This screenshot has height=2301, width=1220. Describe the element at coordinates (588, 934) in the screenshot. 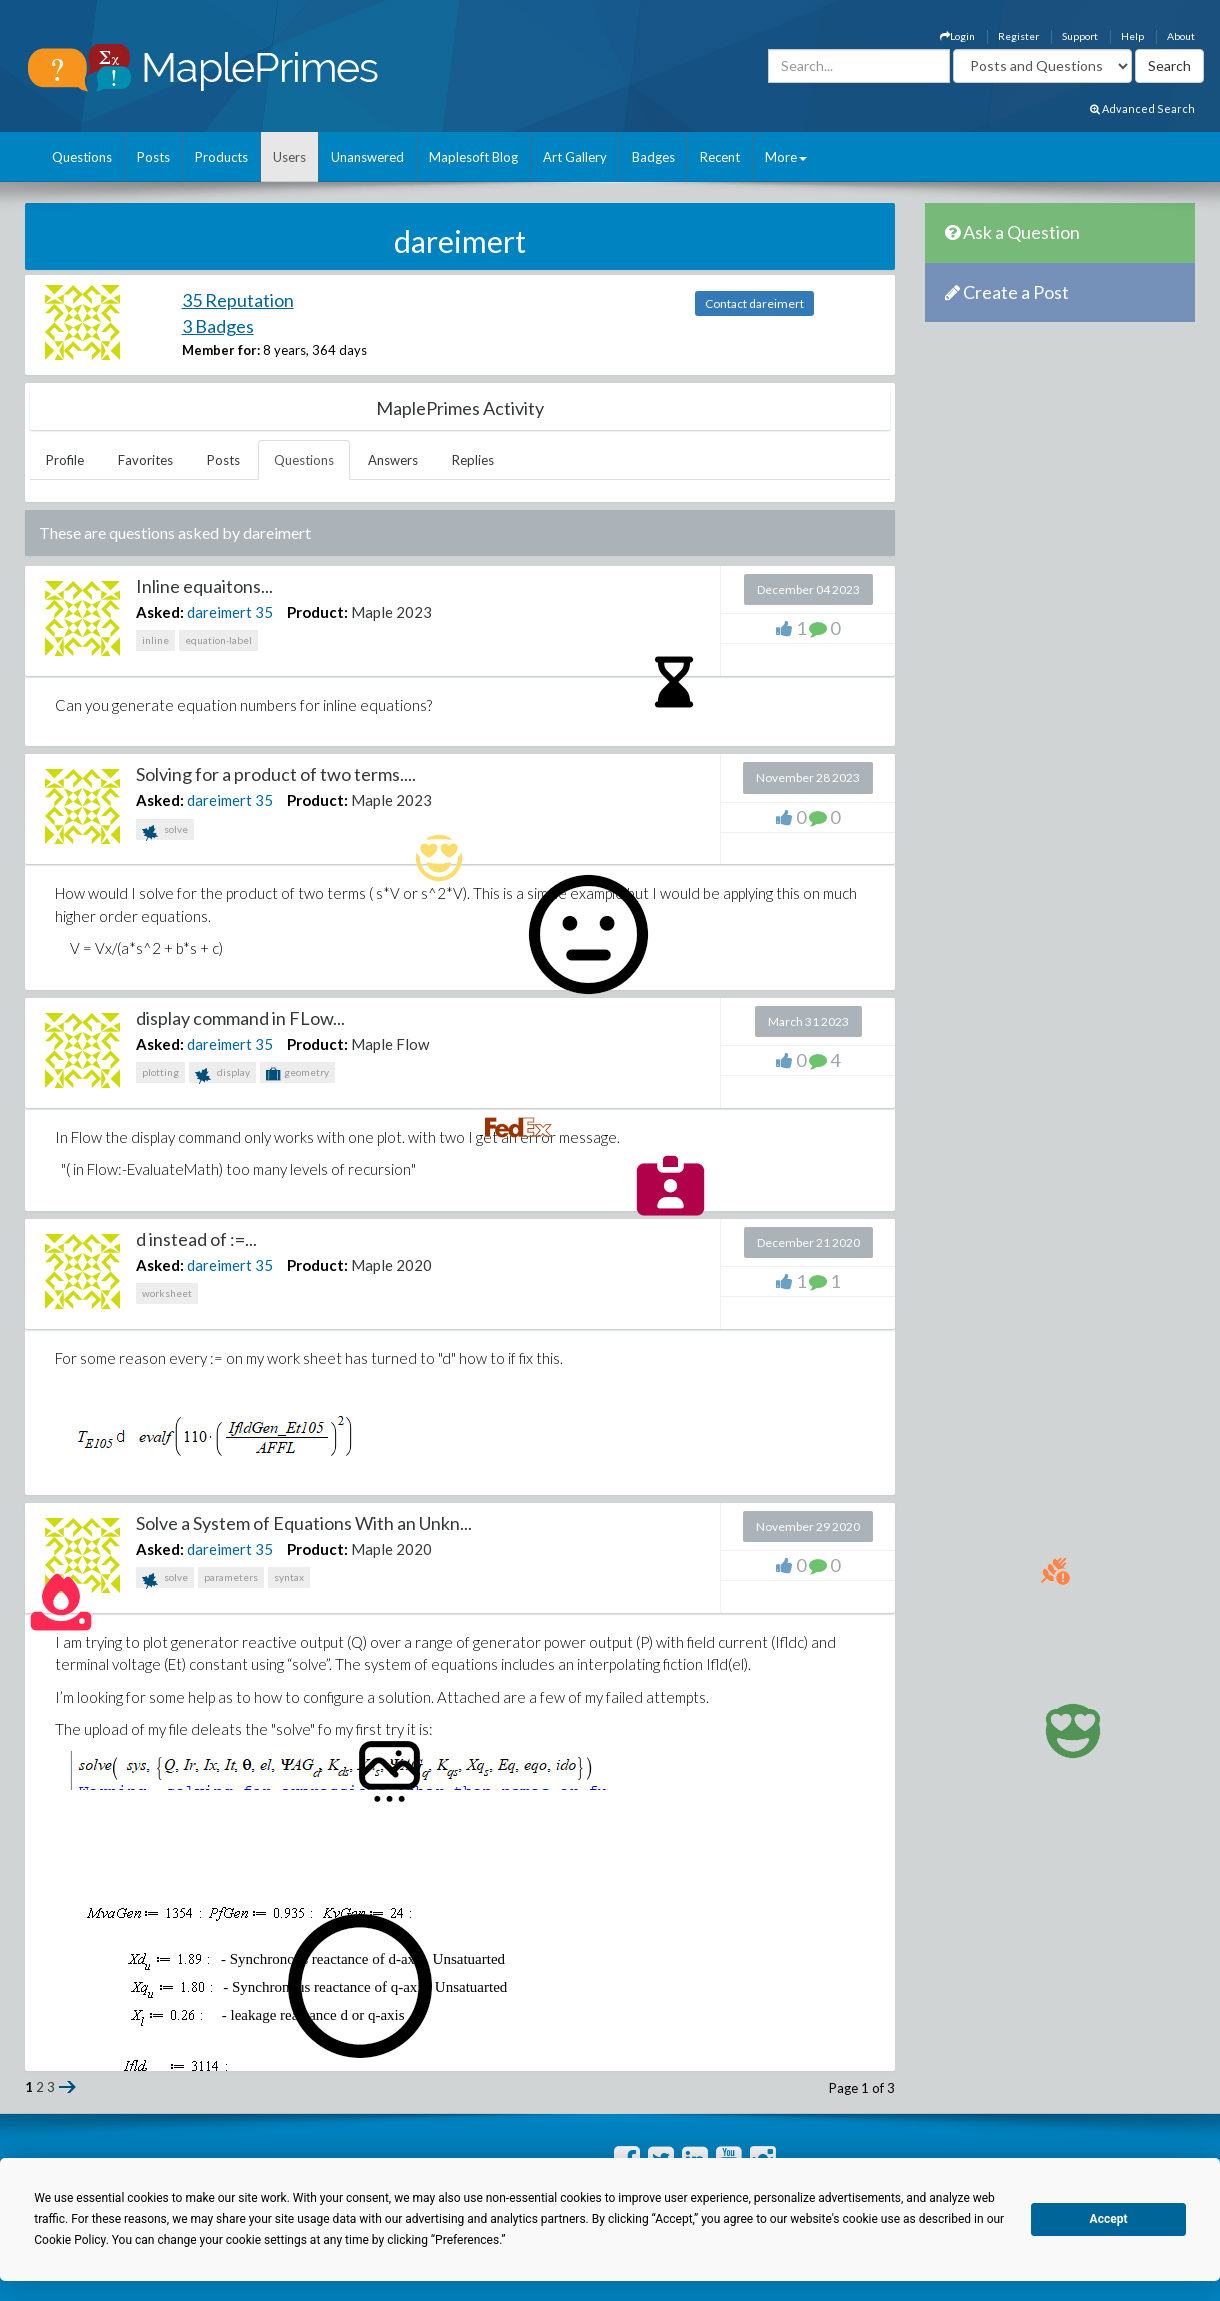

I see `indicate neutral or average rating` at that location.